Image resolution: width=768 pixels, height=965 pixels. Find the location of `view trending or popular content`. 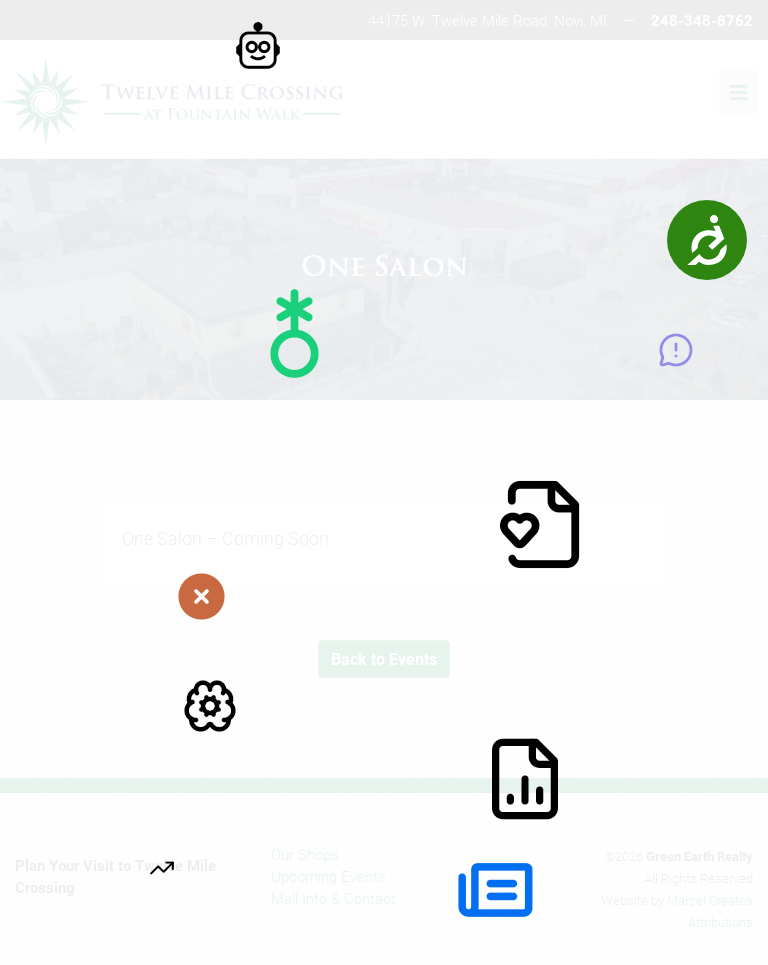

view trending or popular content is located at coordinates (162, 868).